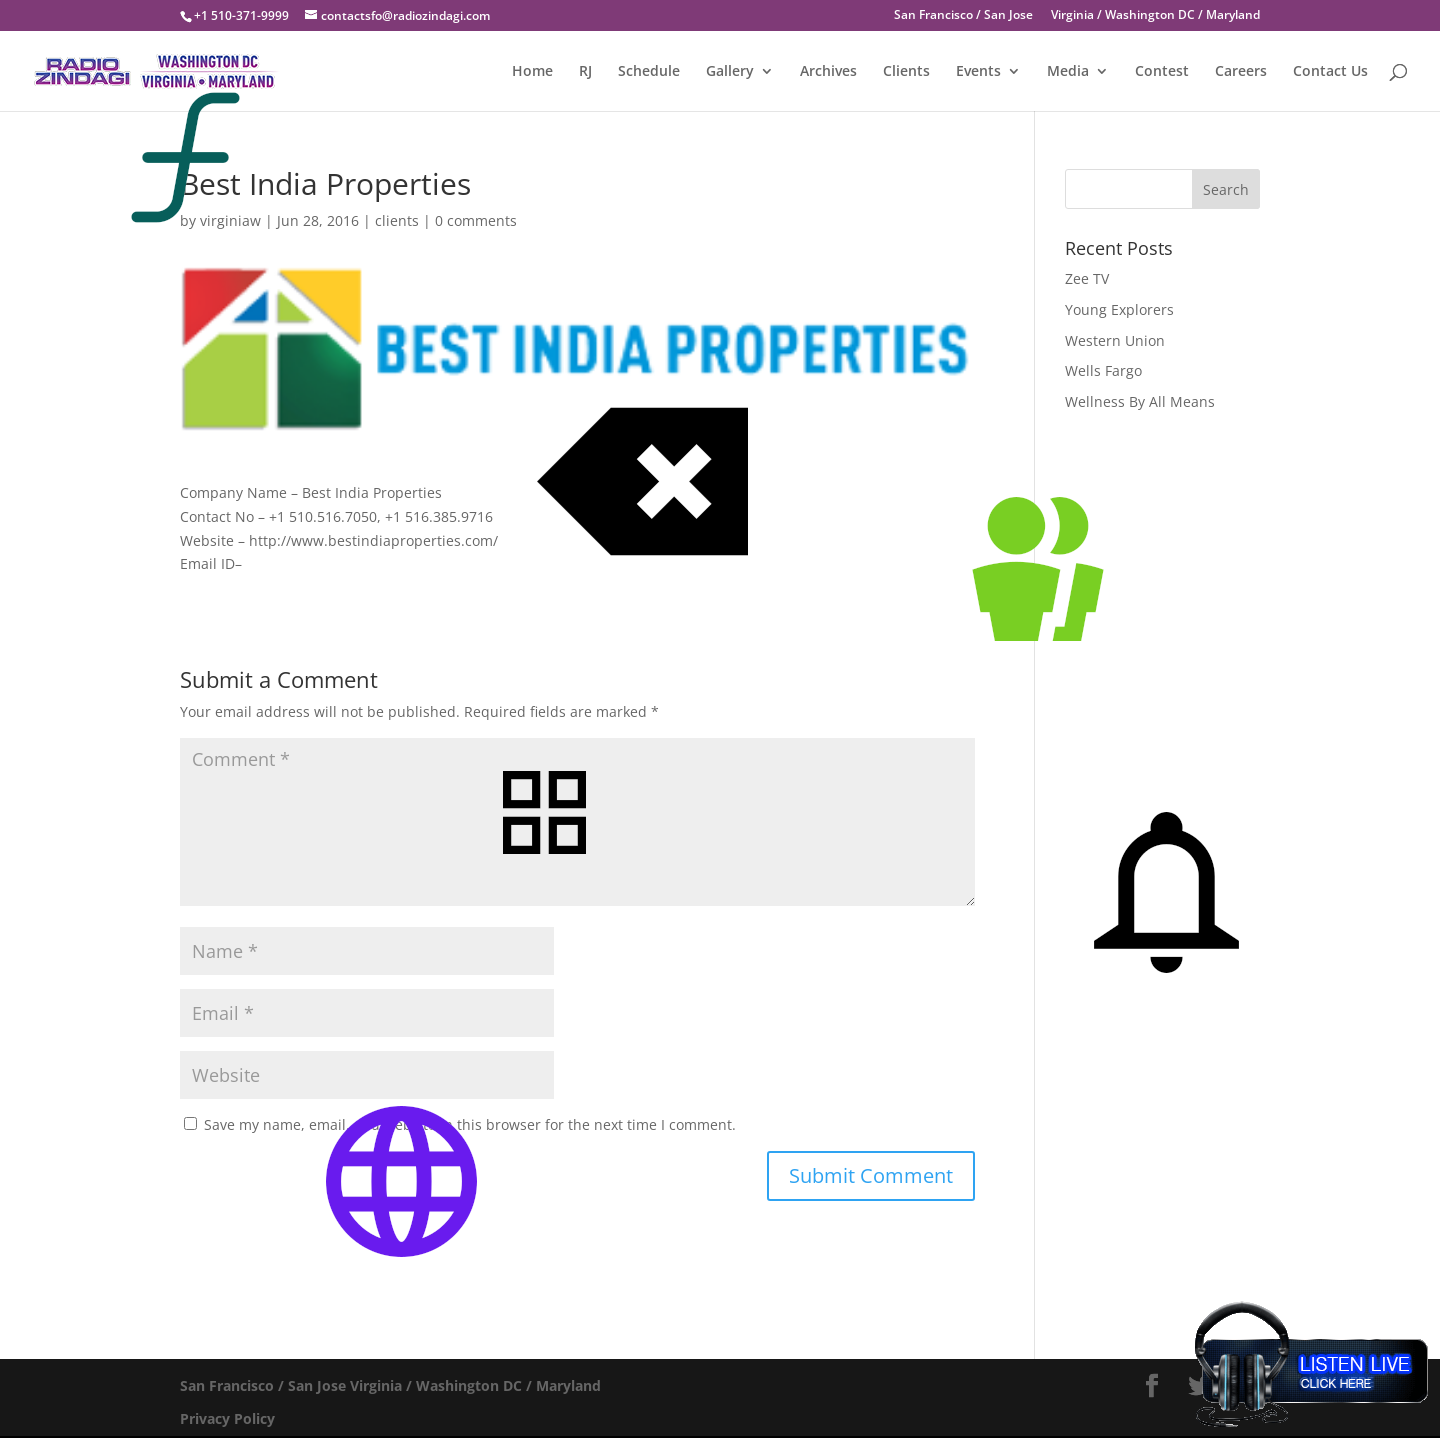 The height and width of the screenshot is (1438, 1440). Describe the element at coordinates (642, 481) in the screenshot. I see `delete the previous character` at that location.